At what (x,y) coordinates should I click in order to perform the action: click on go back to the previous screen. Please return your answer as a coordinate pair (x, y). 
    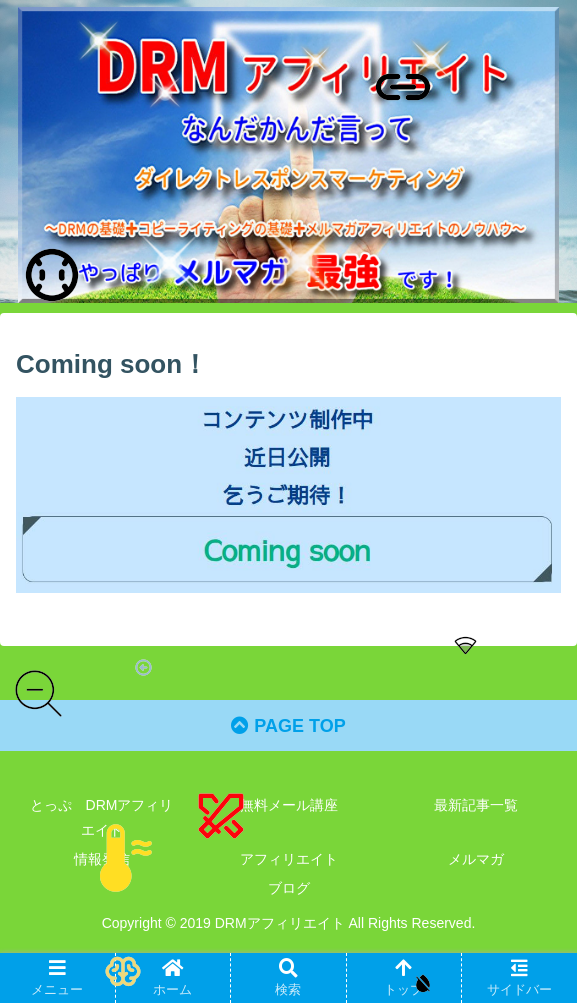
    Looking at the image, I should click on (143, 667).